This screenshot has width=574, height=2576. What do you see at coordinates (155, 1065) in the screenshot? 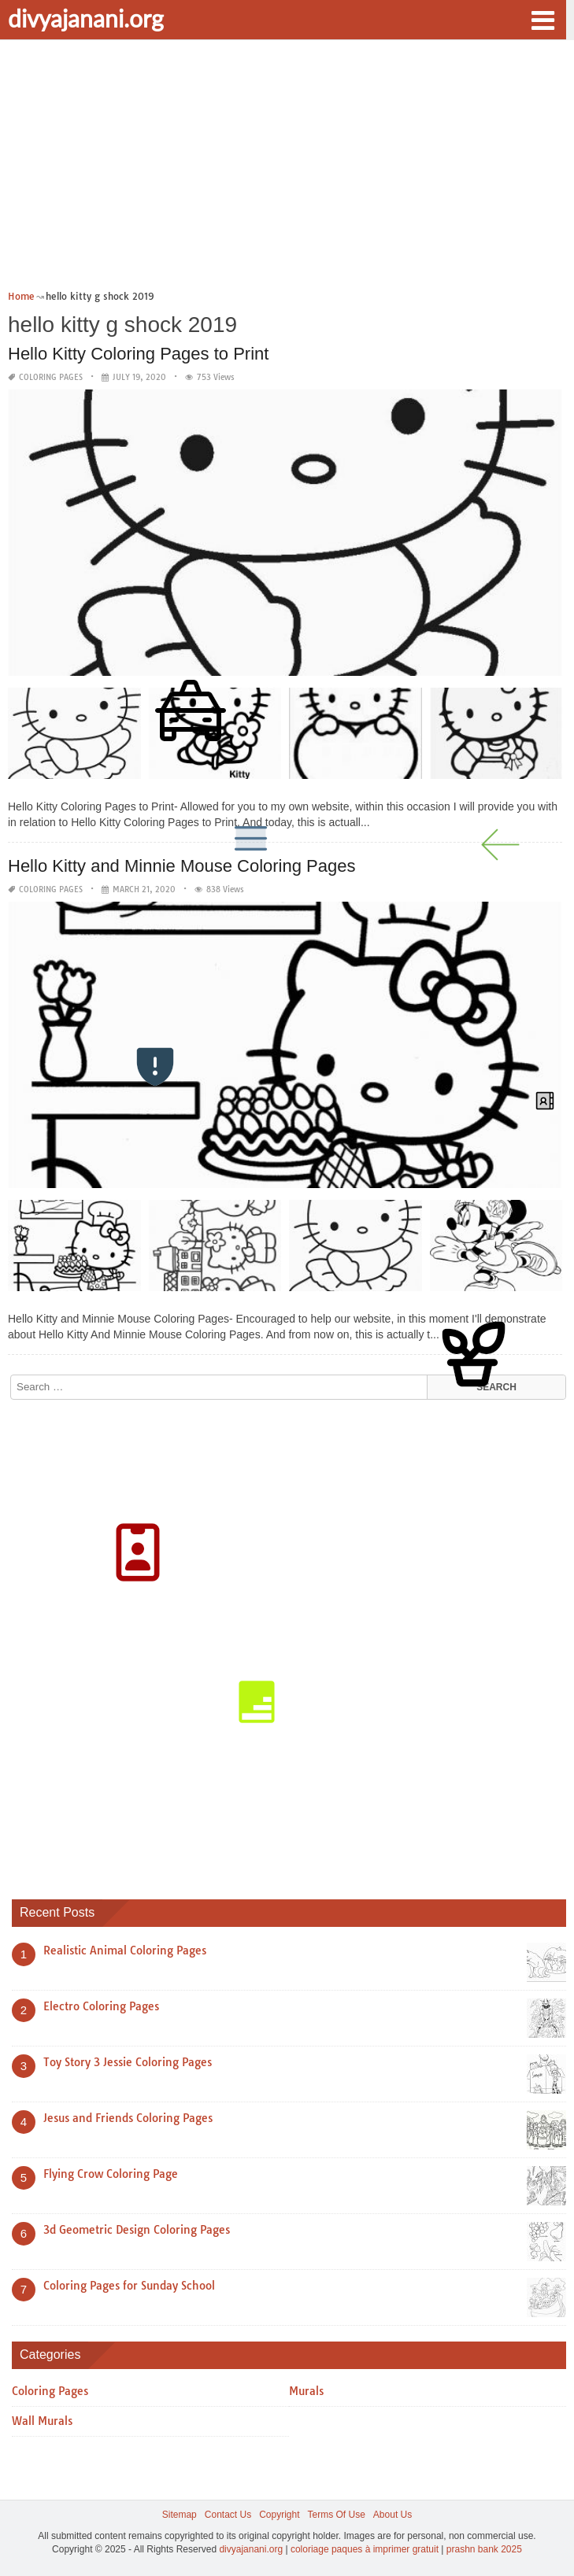
I see `indicates a security warning or potential threat` at bounding box center [155, 1065].